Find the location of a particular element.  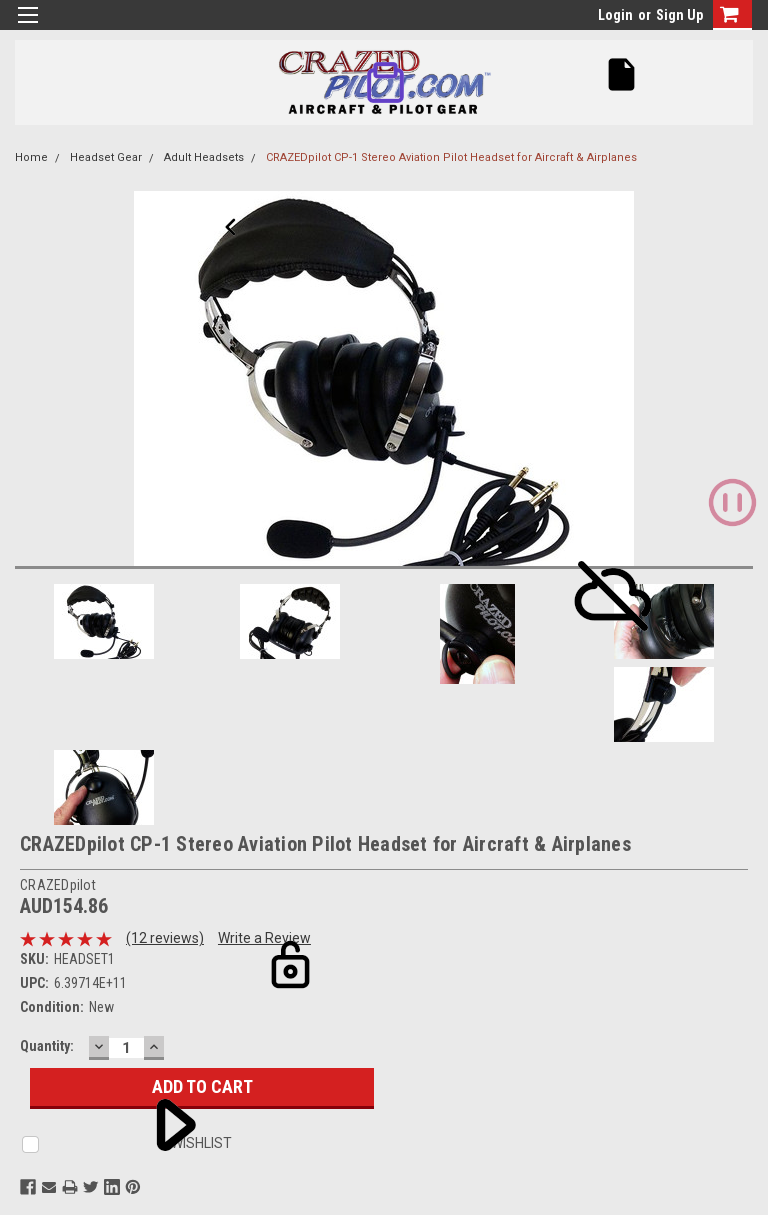

cloud sync or storage is unavailable is located at coordinates (613, 596).